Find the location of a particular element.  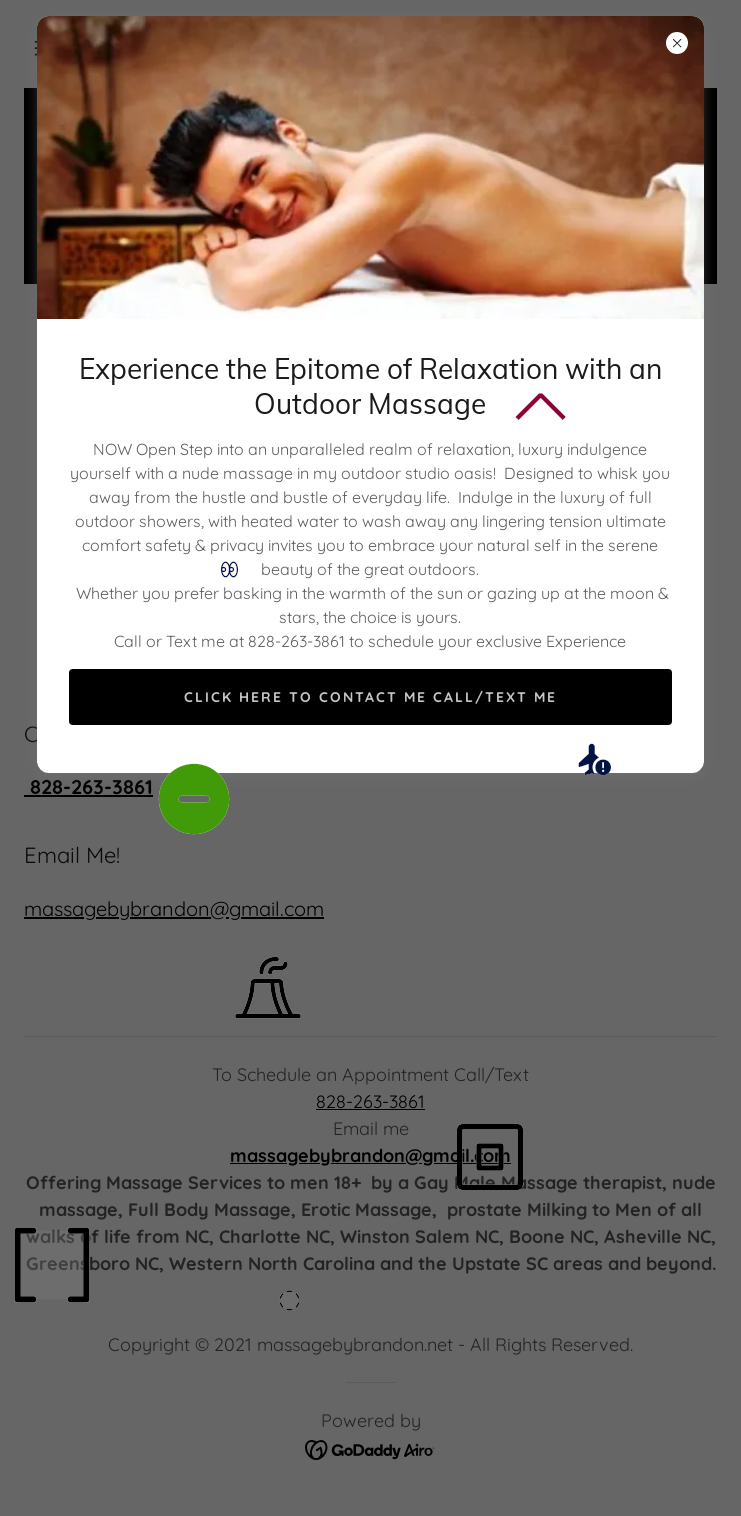

flight alert or travel warning notification is located at coordinates (593, 759).